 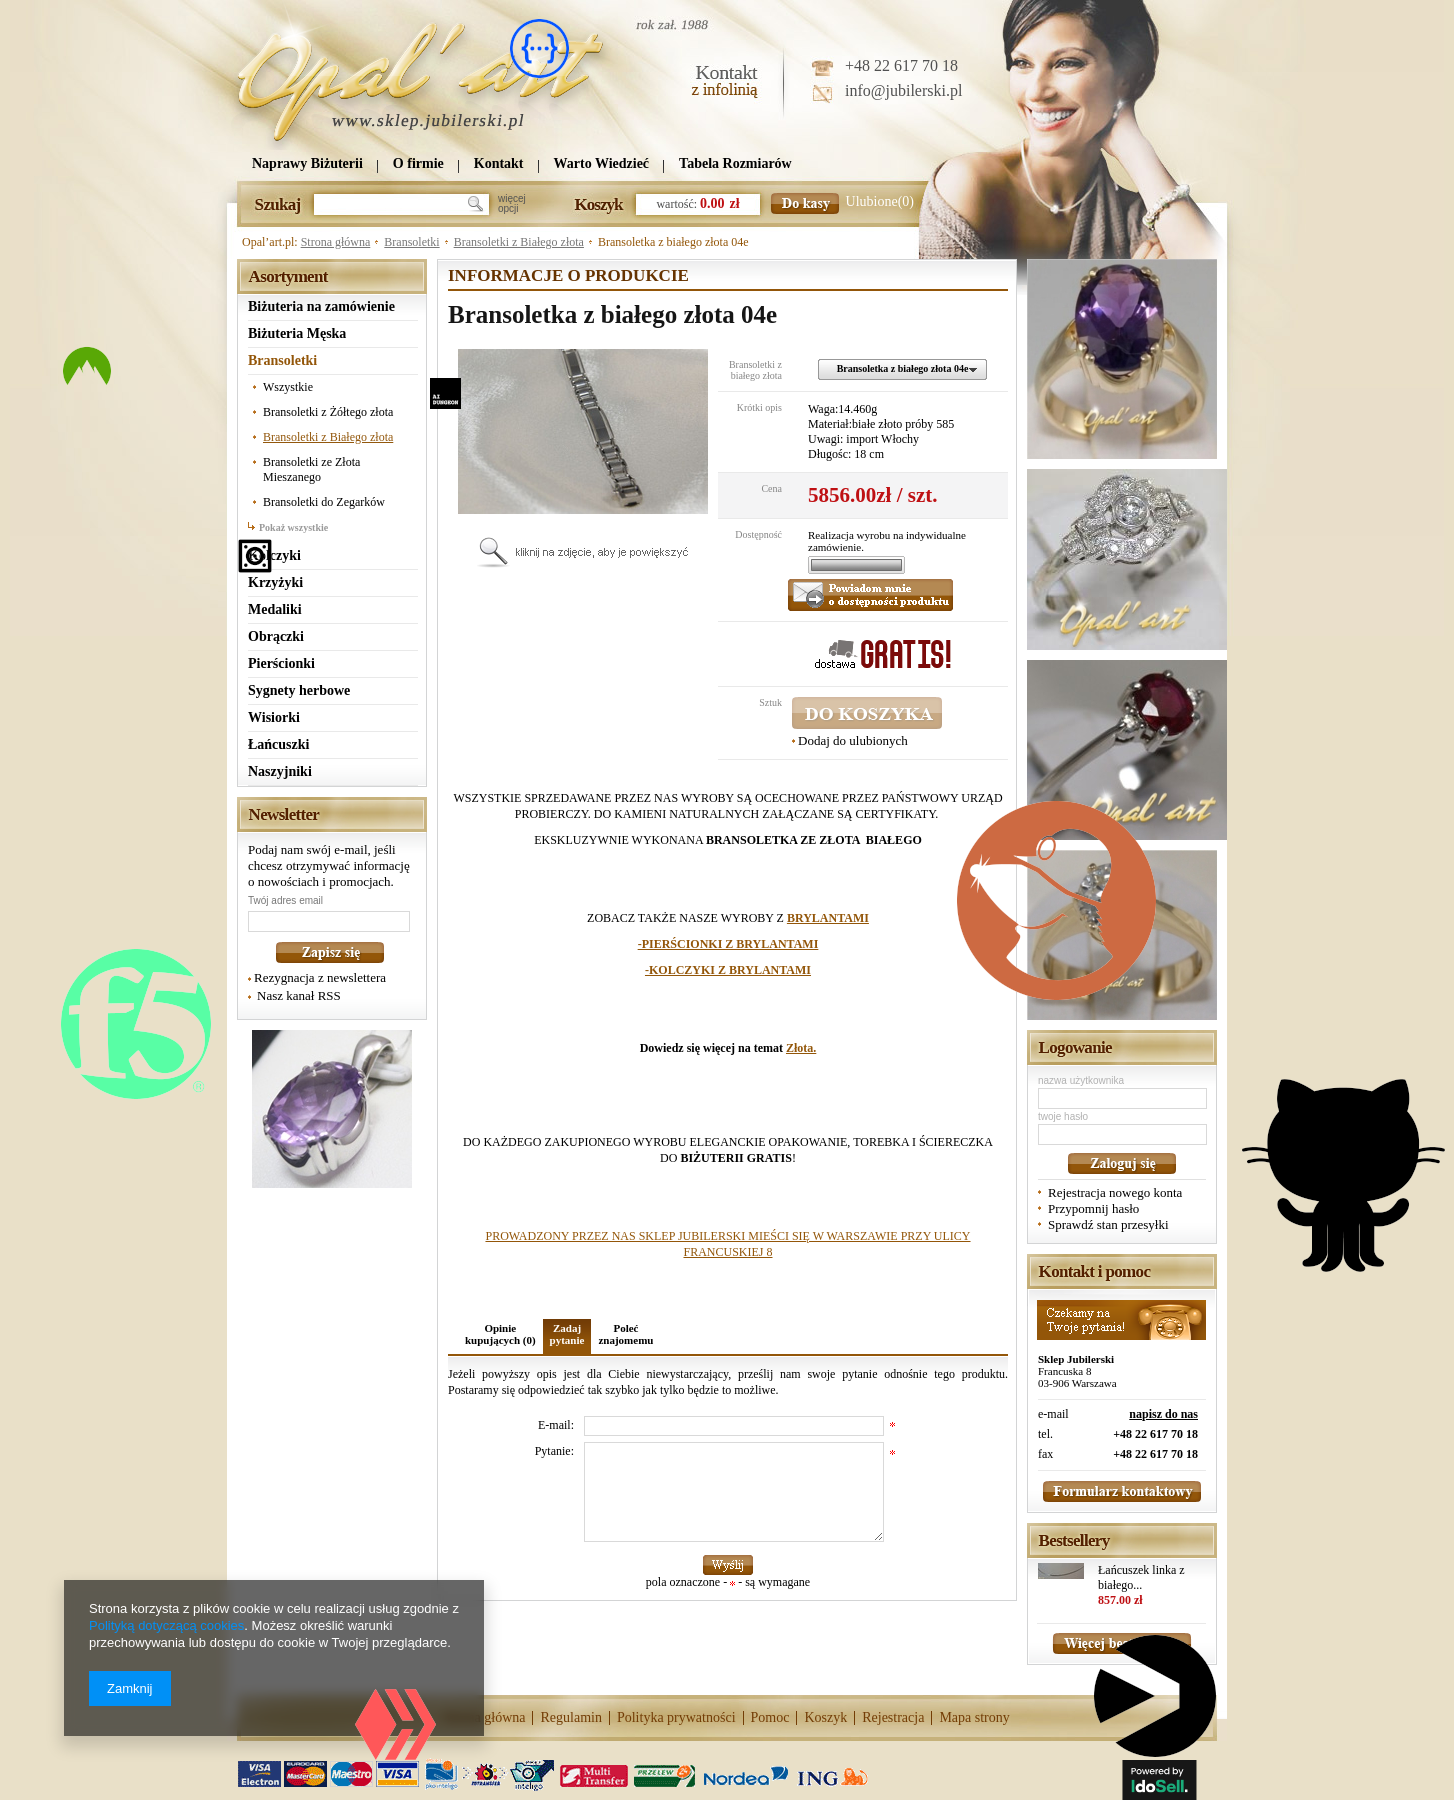 I want to click on Swagger API documentation tool logo, so click(x=539, y=48).